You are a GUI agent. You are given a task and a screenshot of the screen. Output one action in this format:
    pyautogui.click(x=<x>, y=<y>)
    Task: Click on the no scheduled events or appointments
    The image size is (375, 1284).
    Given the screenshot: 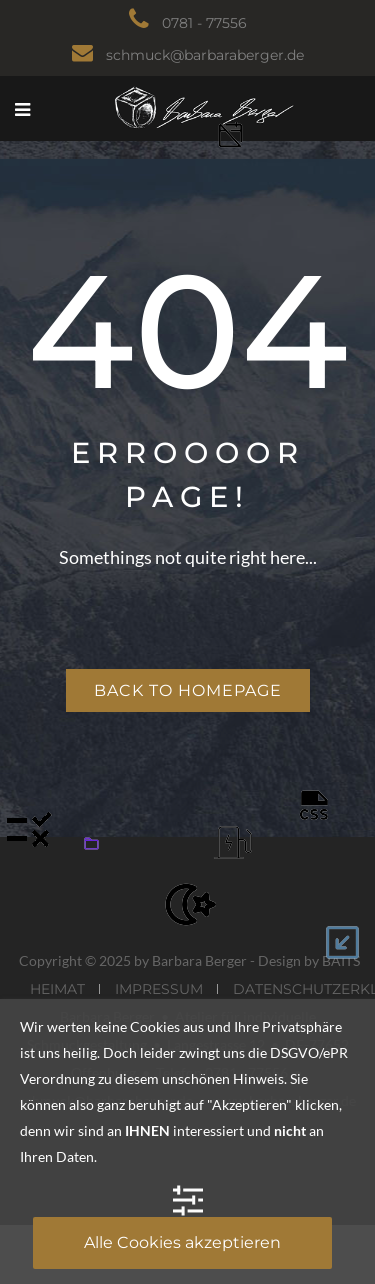 What is the action you would take?
    pyautogui.click(x=230, y=135)
    